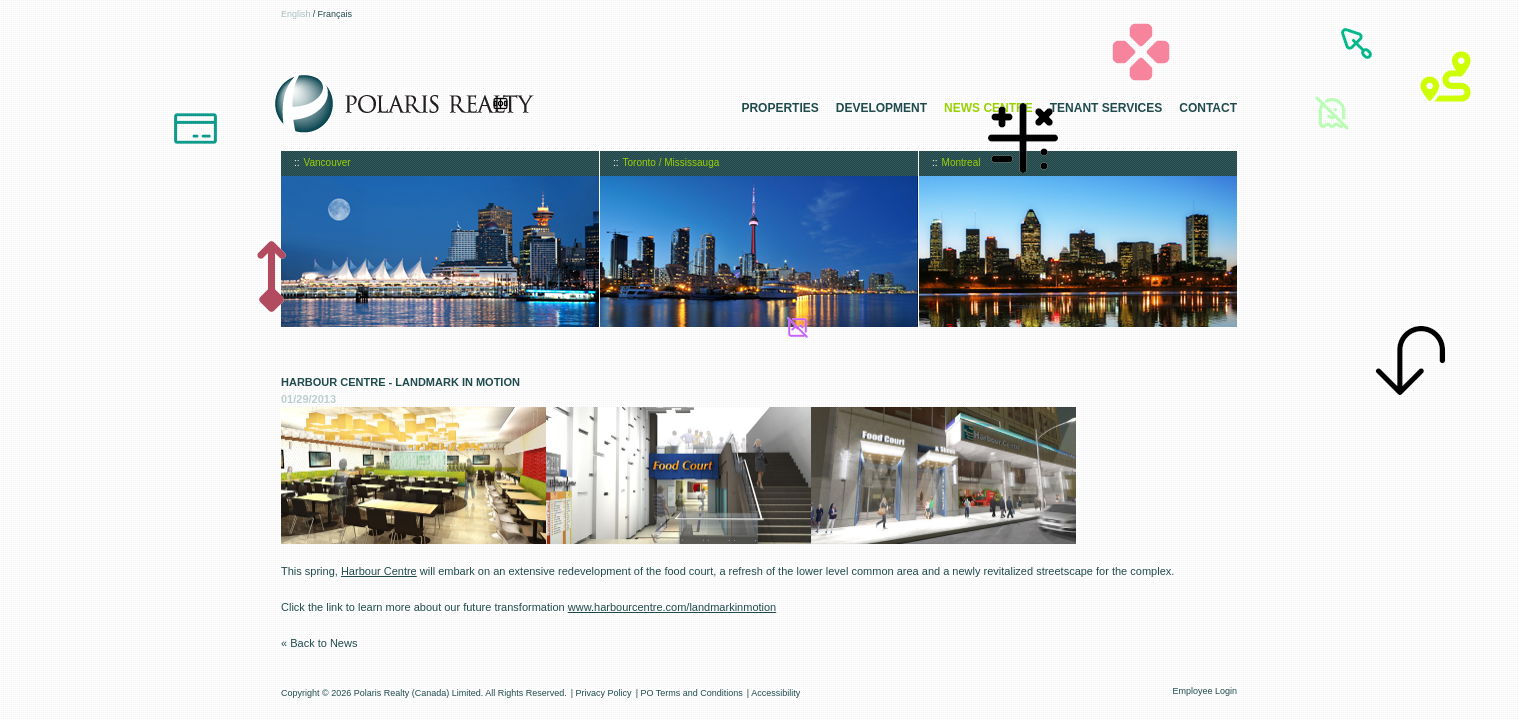 Image resolution: width=1518 pixels, height=720 pixels. I want to click on open calculator or math tools, so click(1023, 138).